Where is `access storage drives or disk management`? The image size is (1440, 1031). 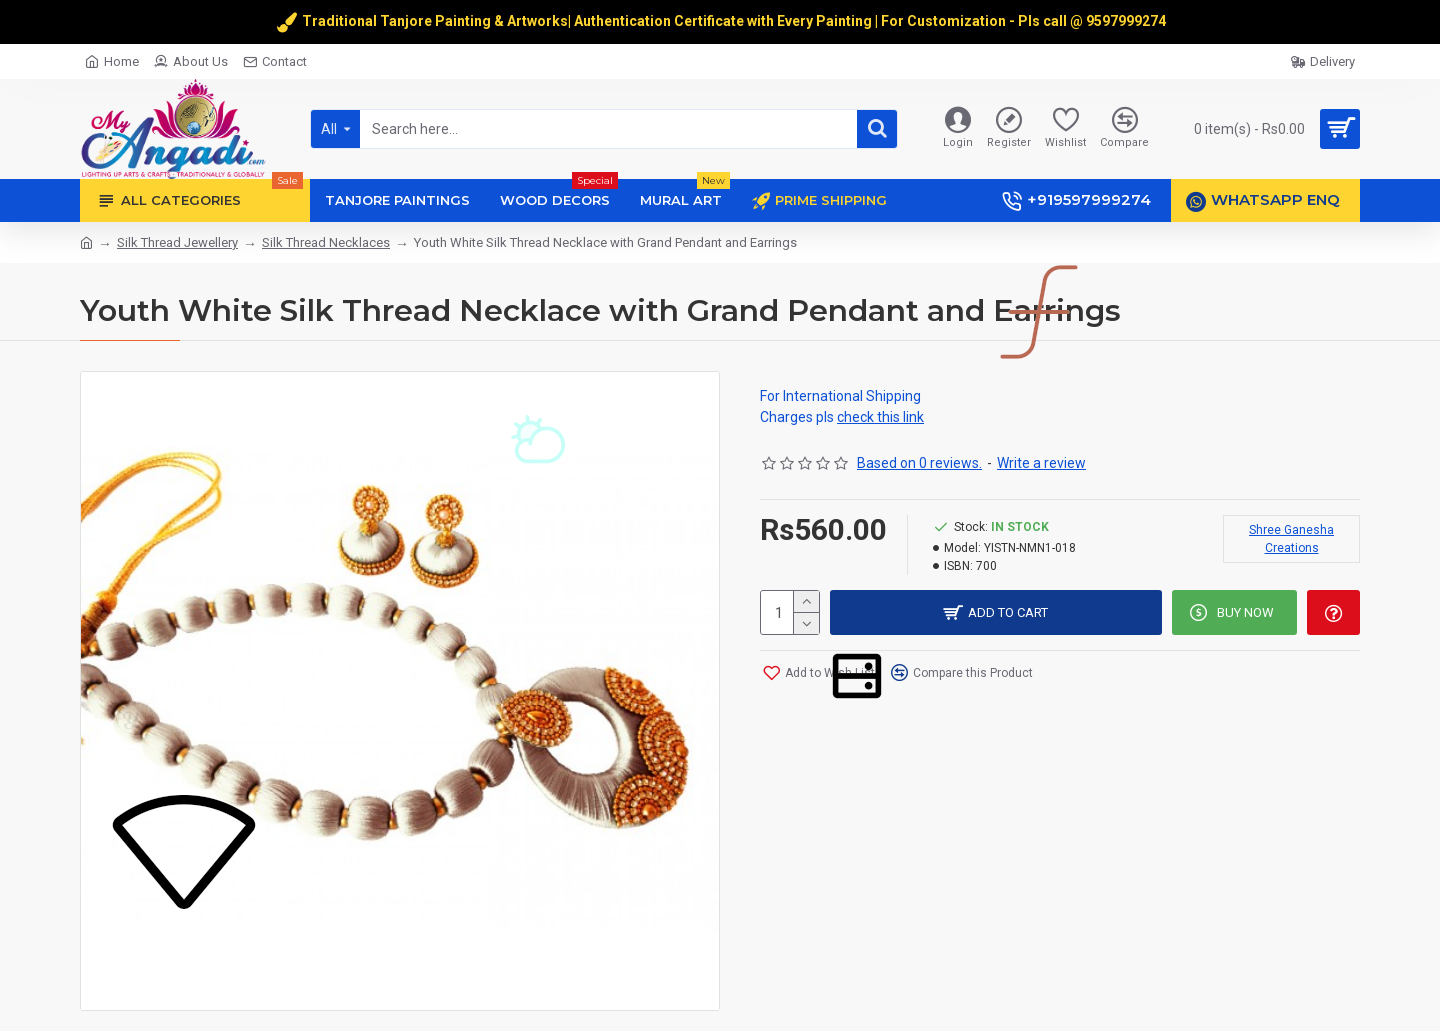 access storage drives or disk management is located at coordinates (857, 676).